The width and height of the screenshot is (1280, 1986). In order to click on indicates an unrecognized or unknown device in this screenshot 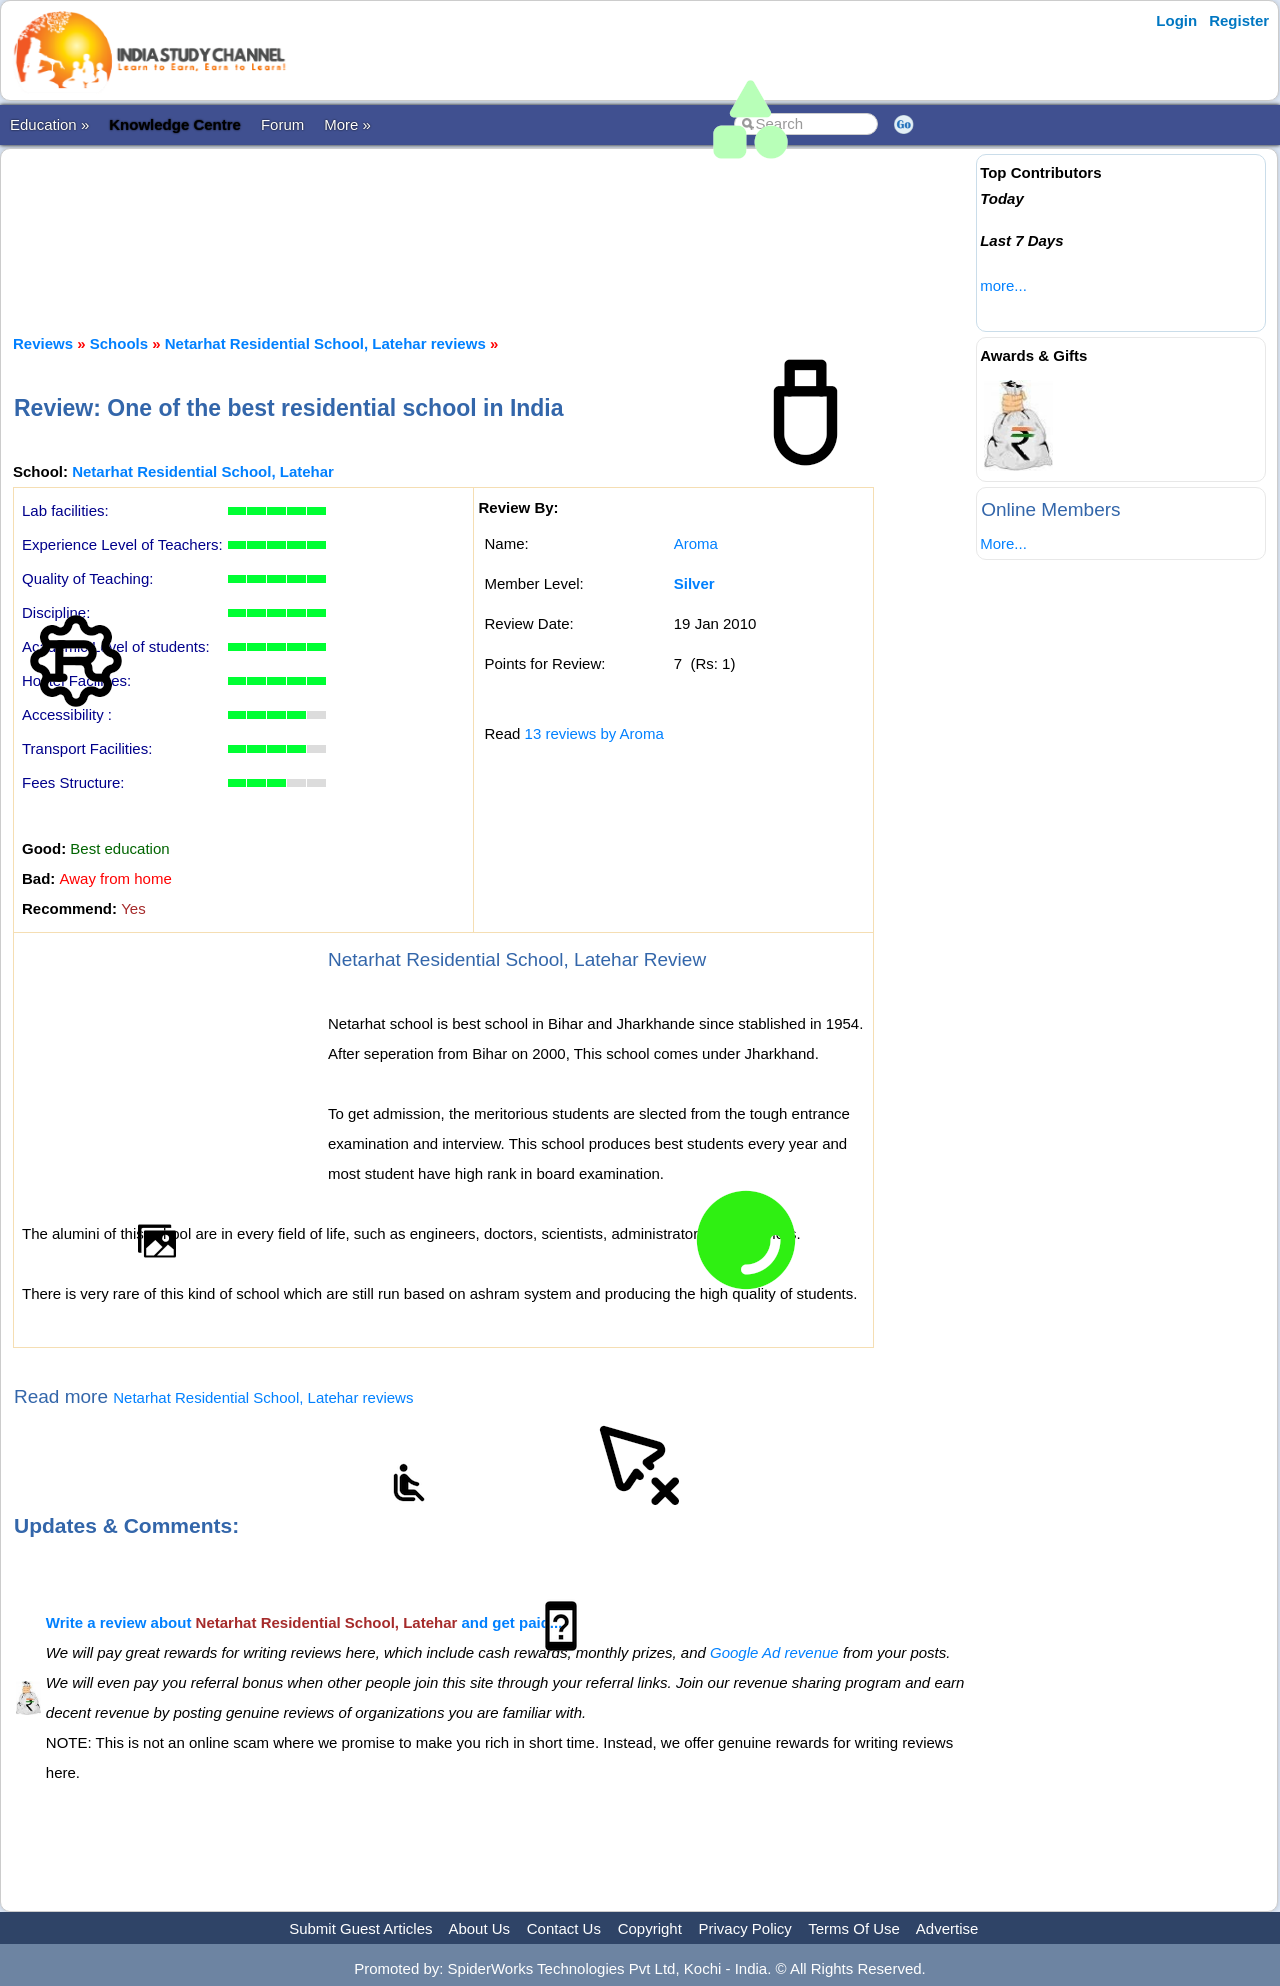, I will do `click(561, 1626)`.